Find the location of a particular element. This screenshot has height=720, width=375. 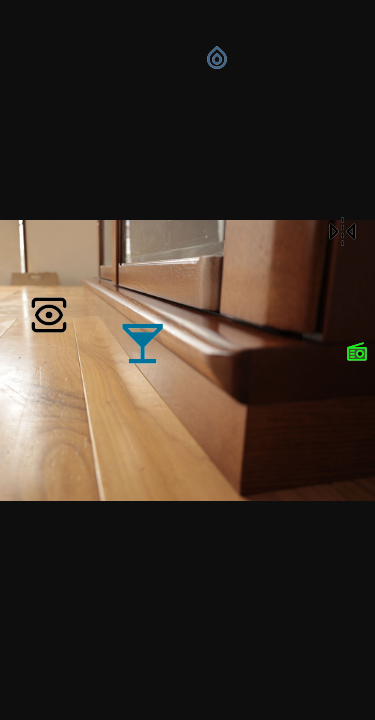

open radio or audio streaming is located at coordinates (357, 353).